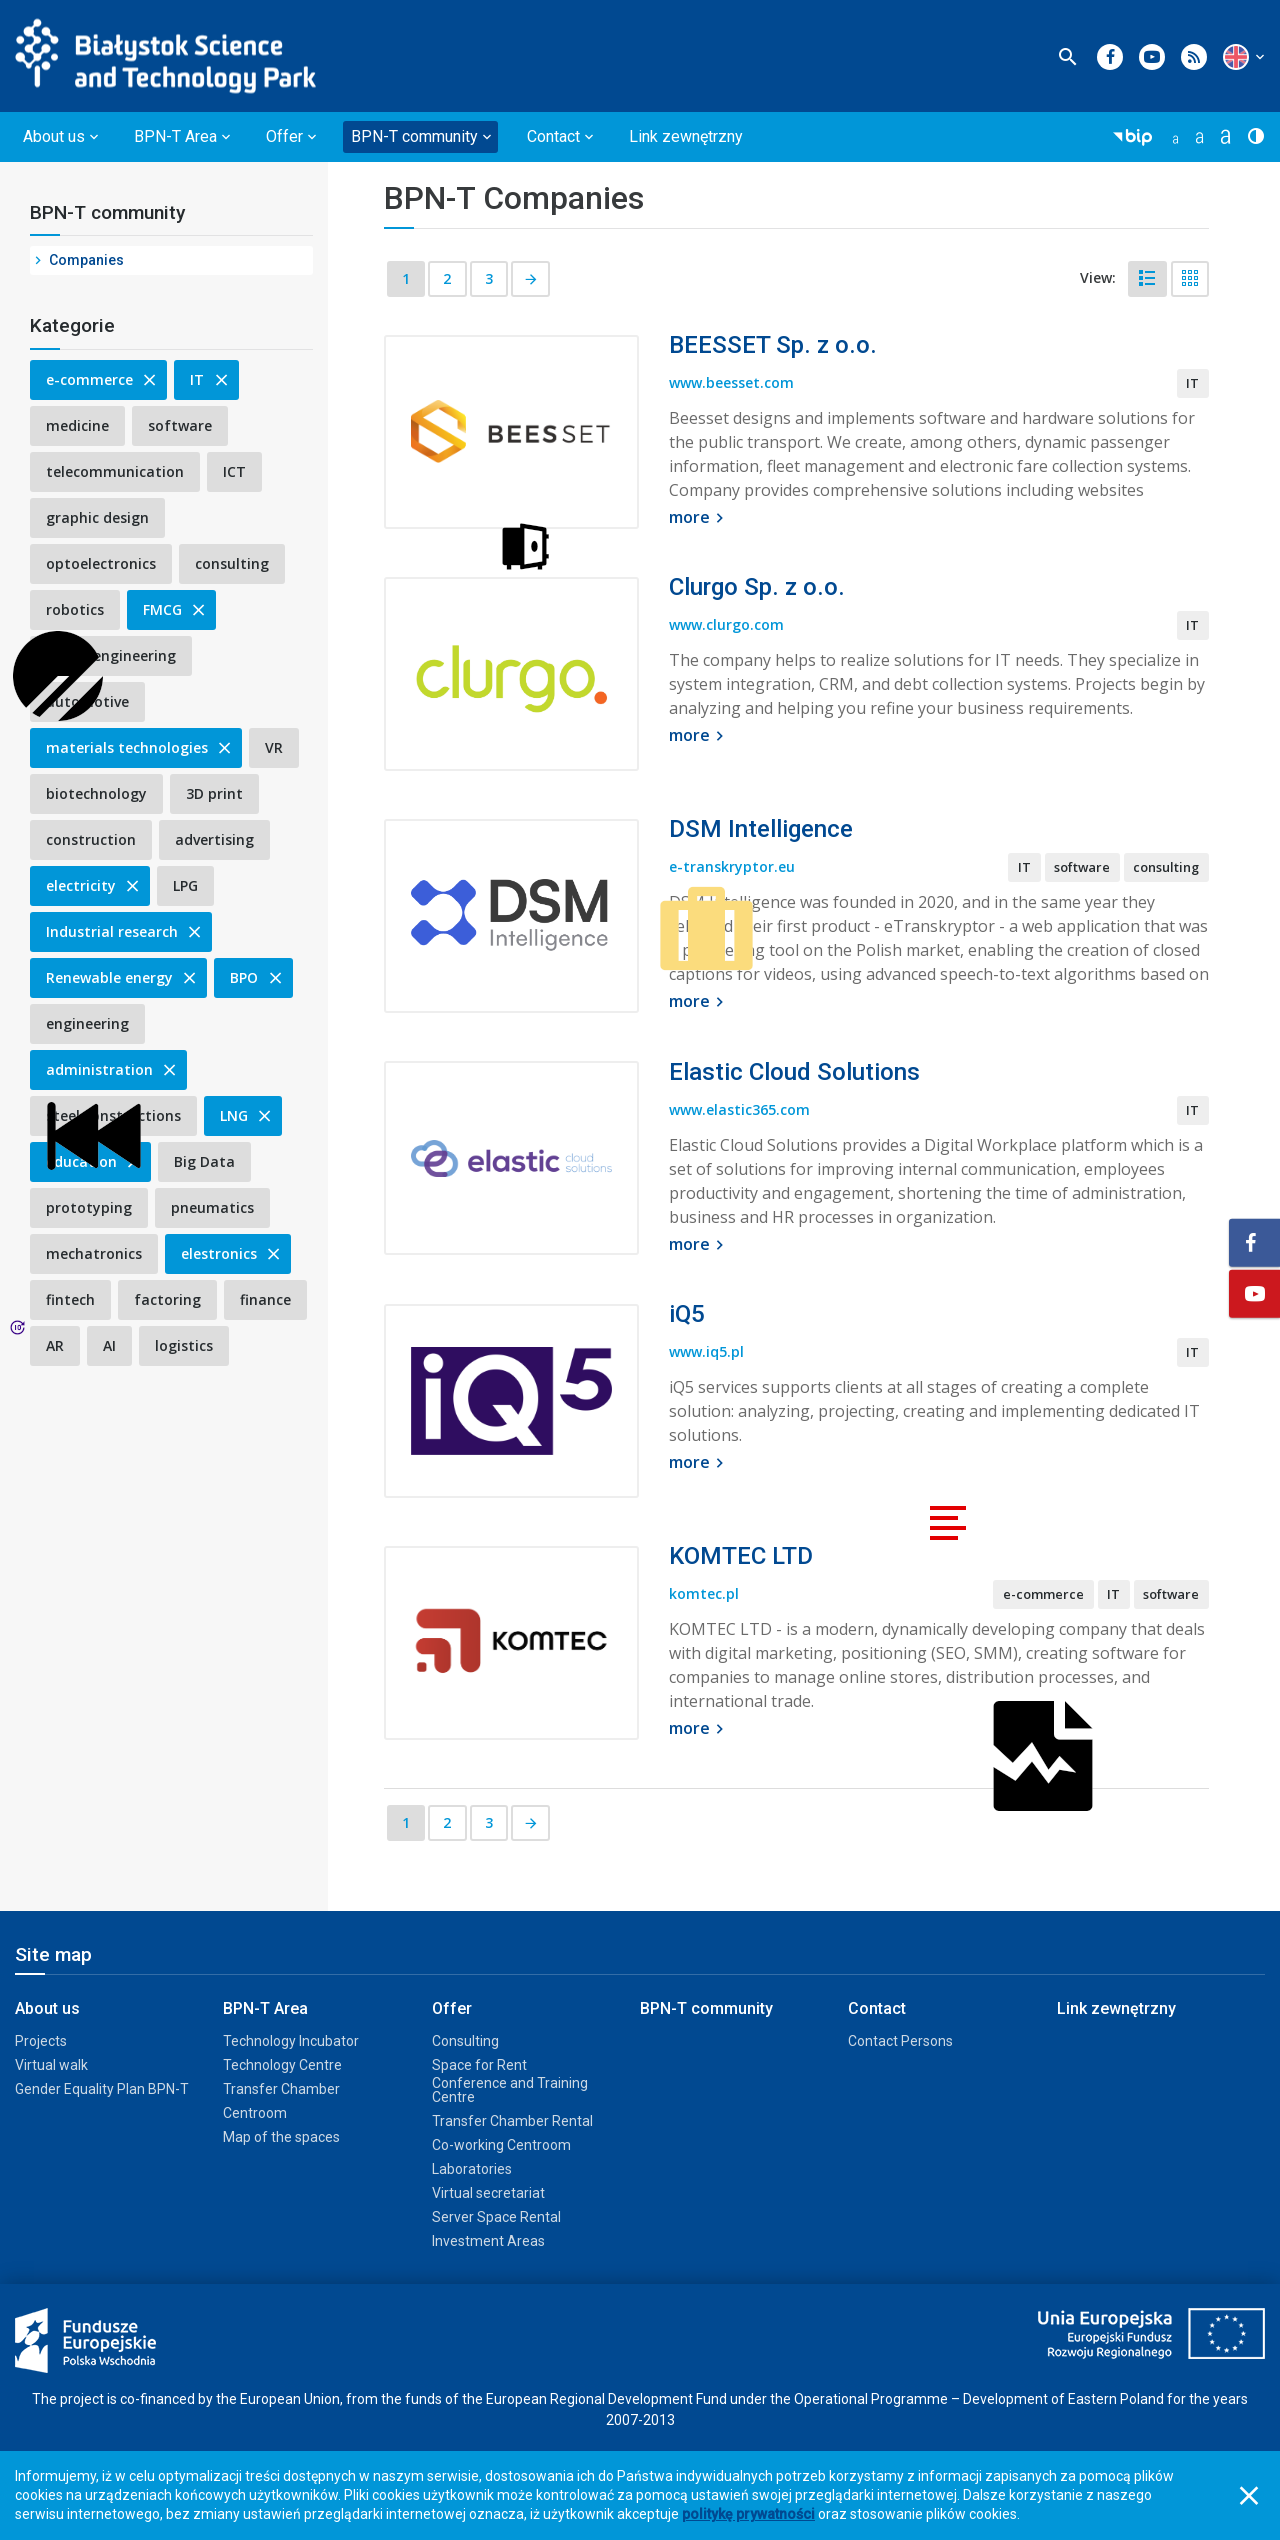 The width and height of the screenshot is (1280, 2540). Describe the element at coordinates (17, 1327) in the screenshot. I see `skip forward 10 seconds` at that location.